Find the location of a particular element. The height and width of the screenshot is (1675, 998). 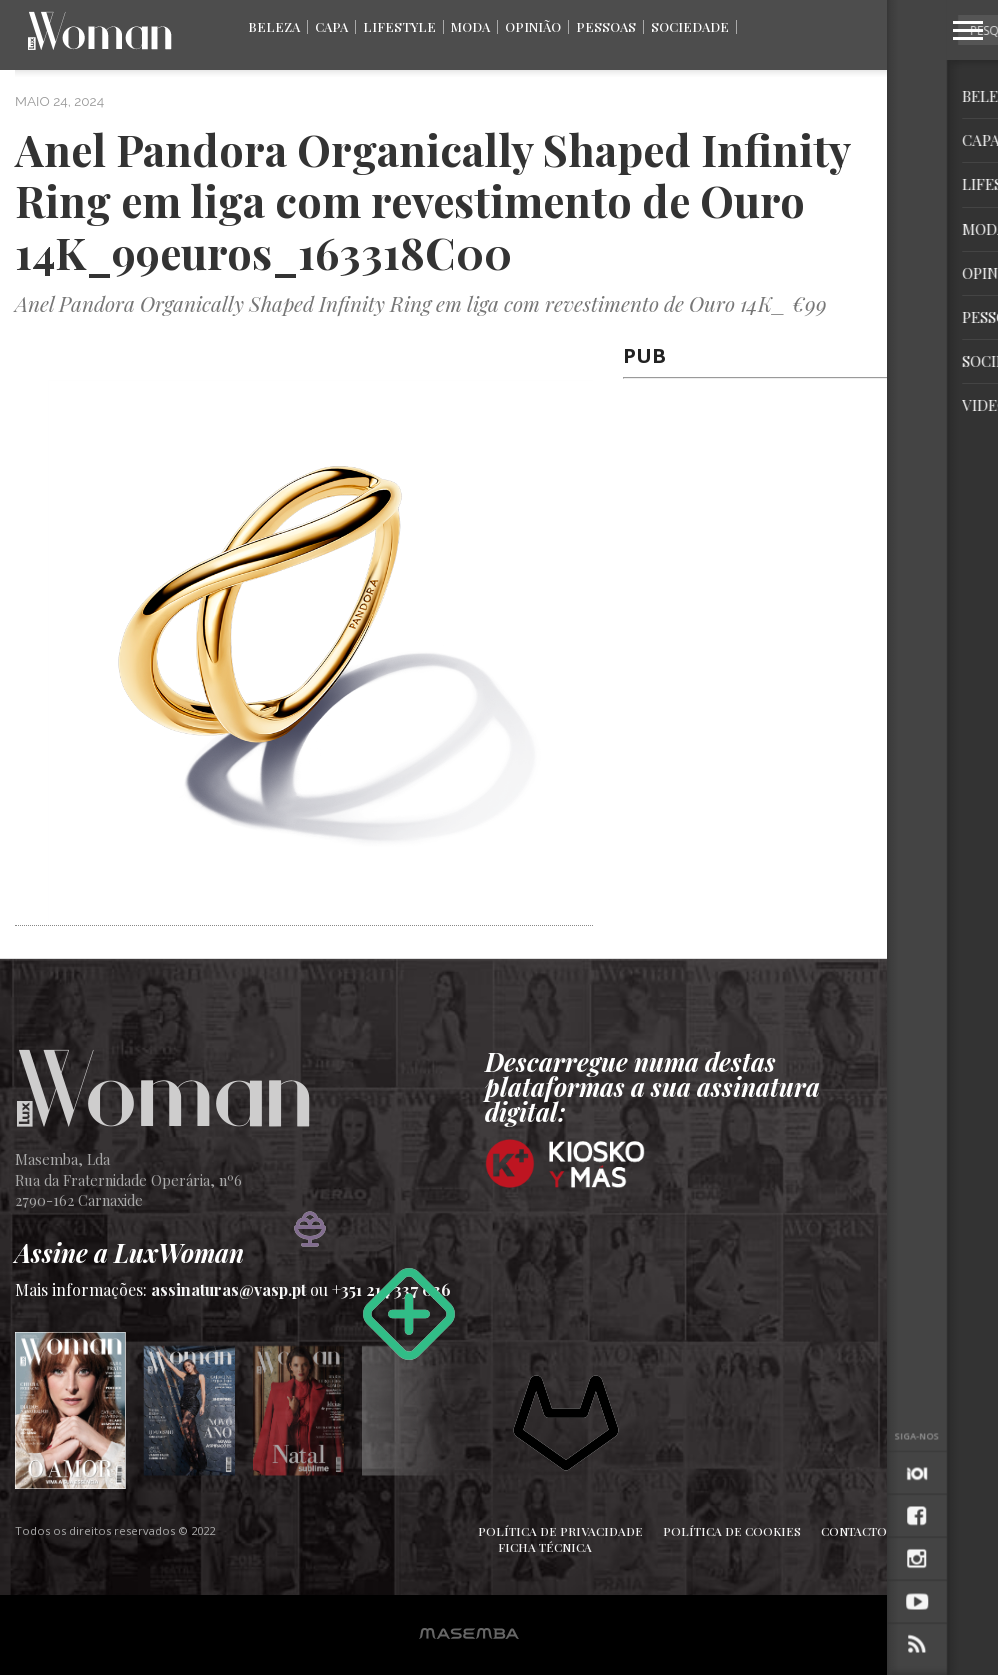

open GitLab repository is located at coordinates (566, 1423).